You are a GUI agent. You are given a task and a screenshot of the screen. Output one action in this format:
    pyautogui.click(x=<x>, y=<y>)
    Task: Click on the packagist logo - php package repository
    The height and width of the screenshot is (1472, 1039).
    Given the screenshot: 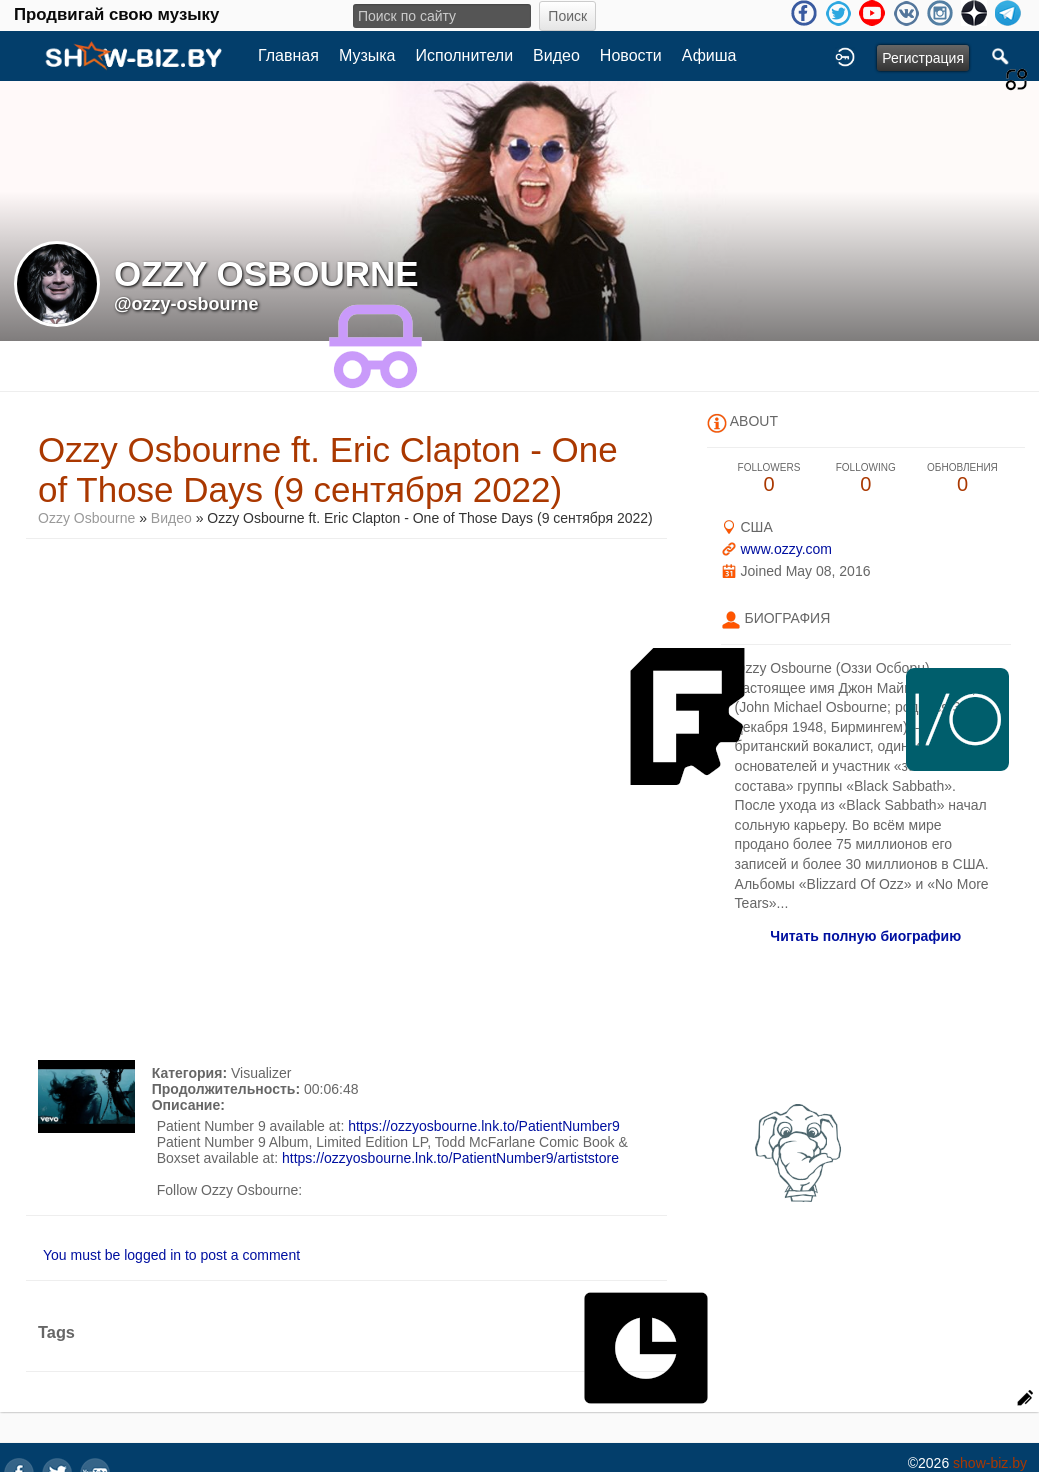 What is the action you would take?
    pyautogui.click(x=798, y=1153)
    